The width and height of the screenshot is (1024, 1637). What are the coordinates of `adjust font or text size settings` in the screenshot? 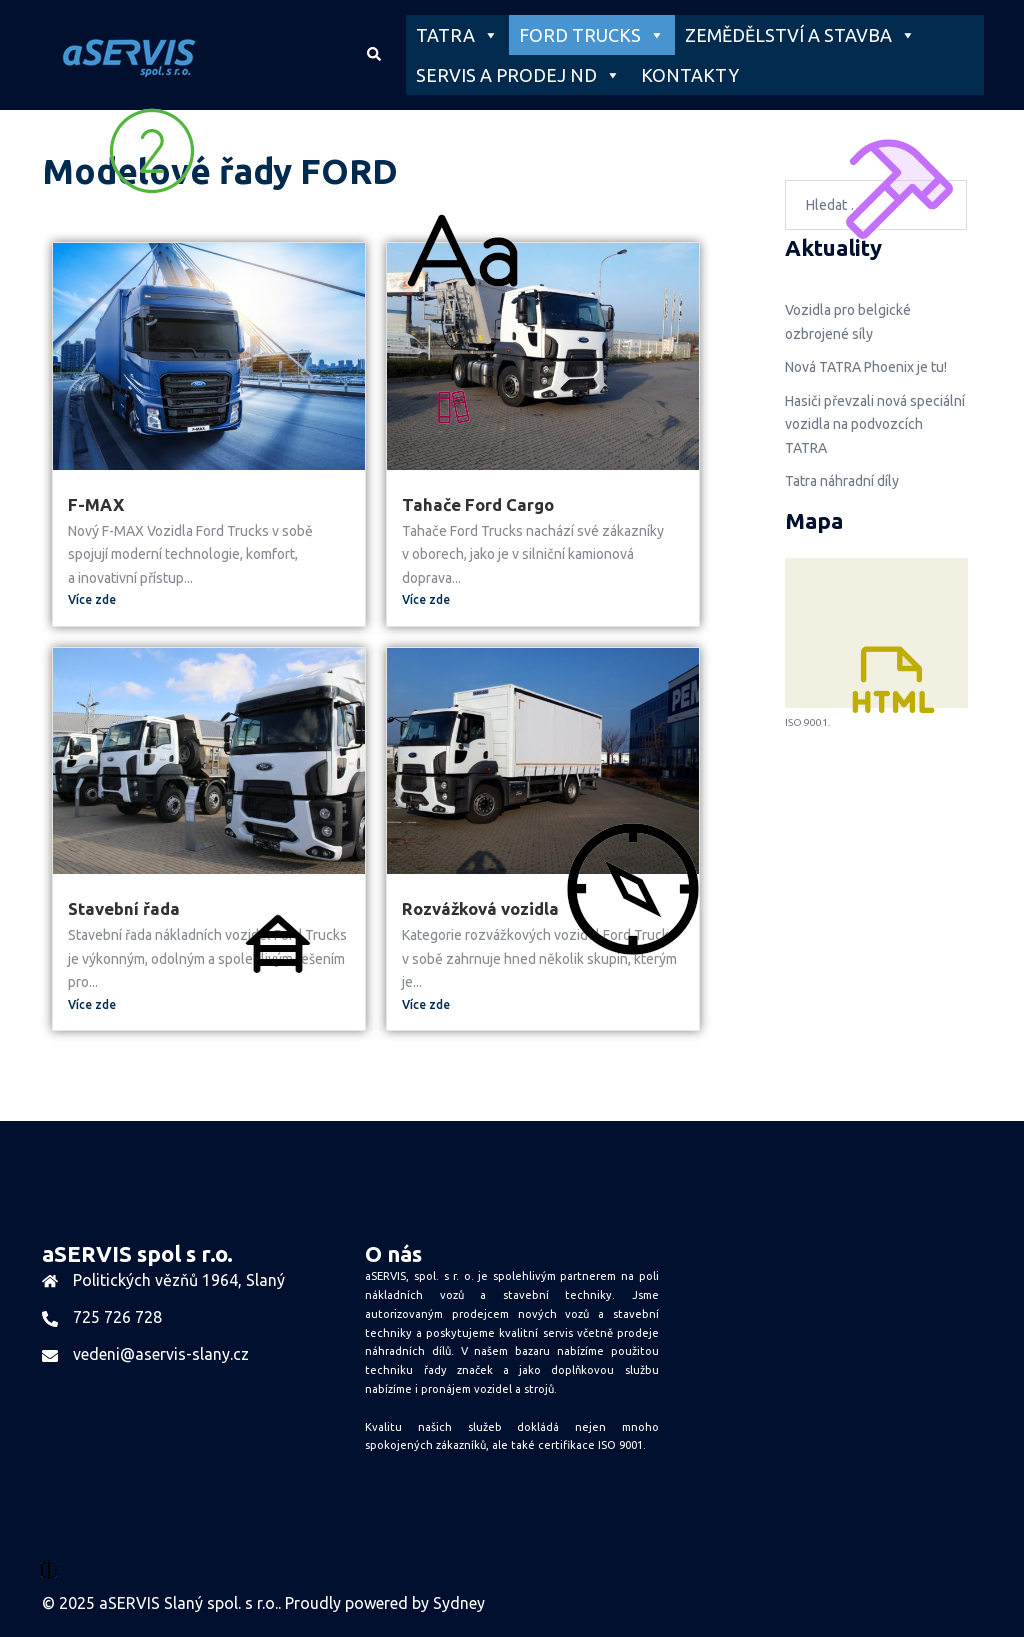 It's located at (464, 252).